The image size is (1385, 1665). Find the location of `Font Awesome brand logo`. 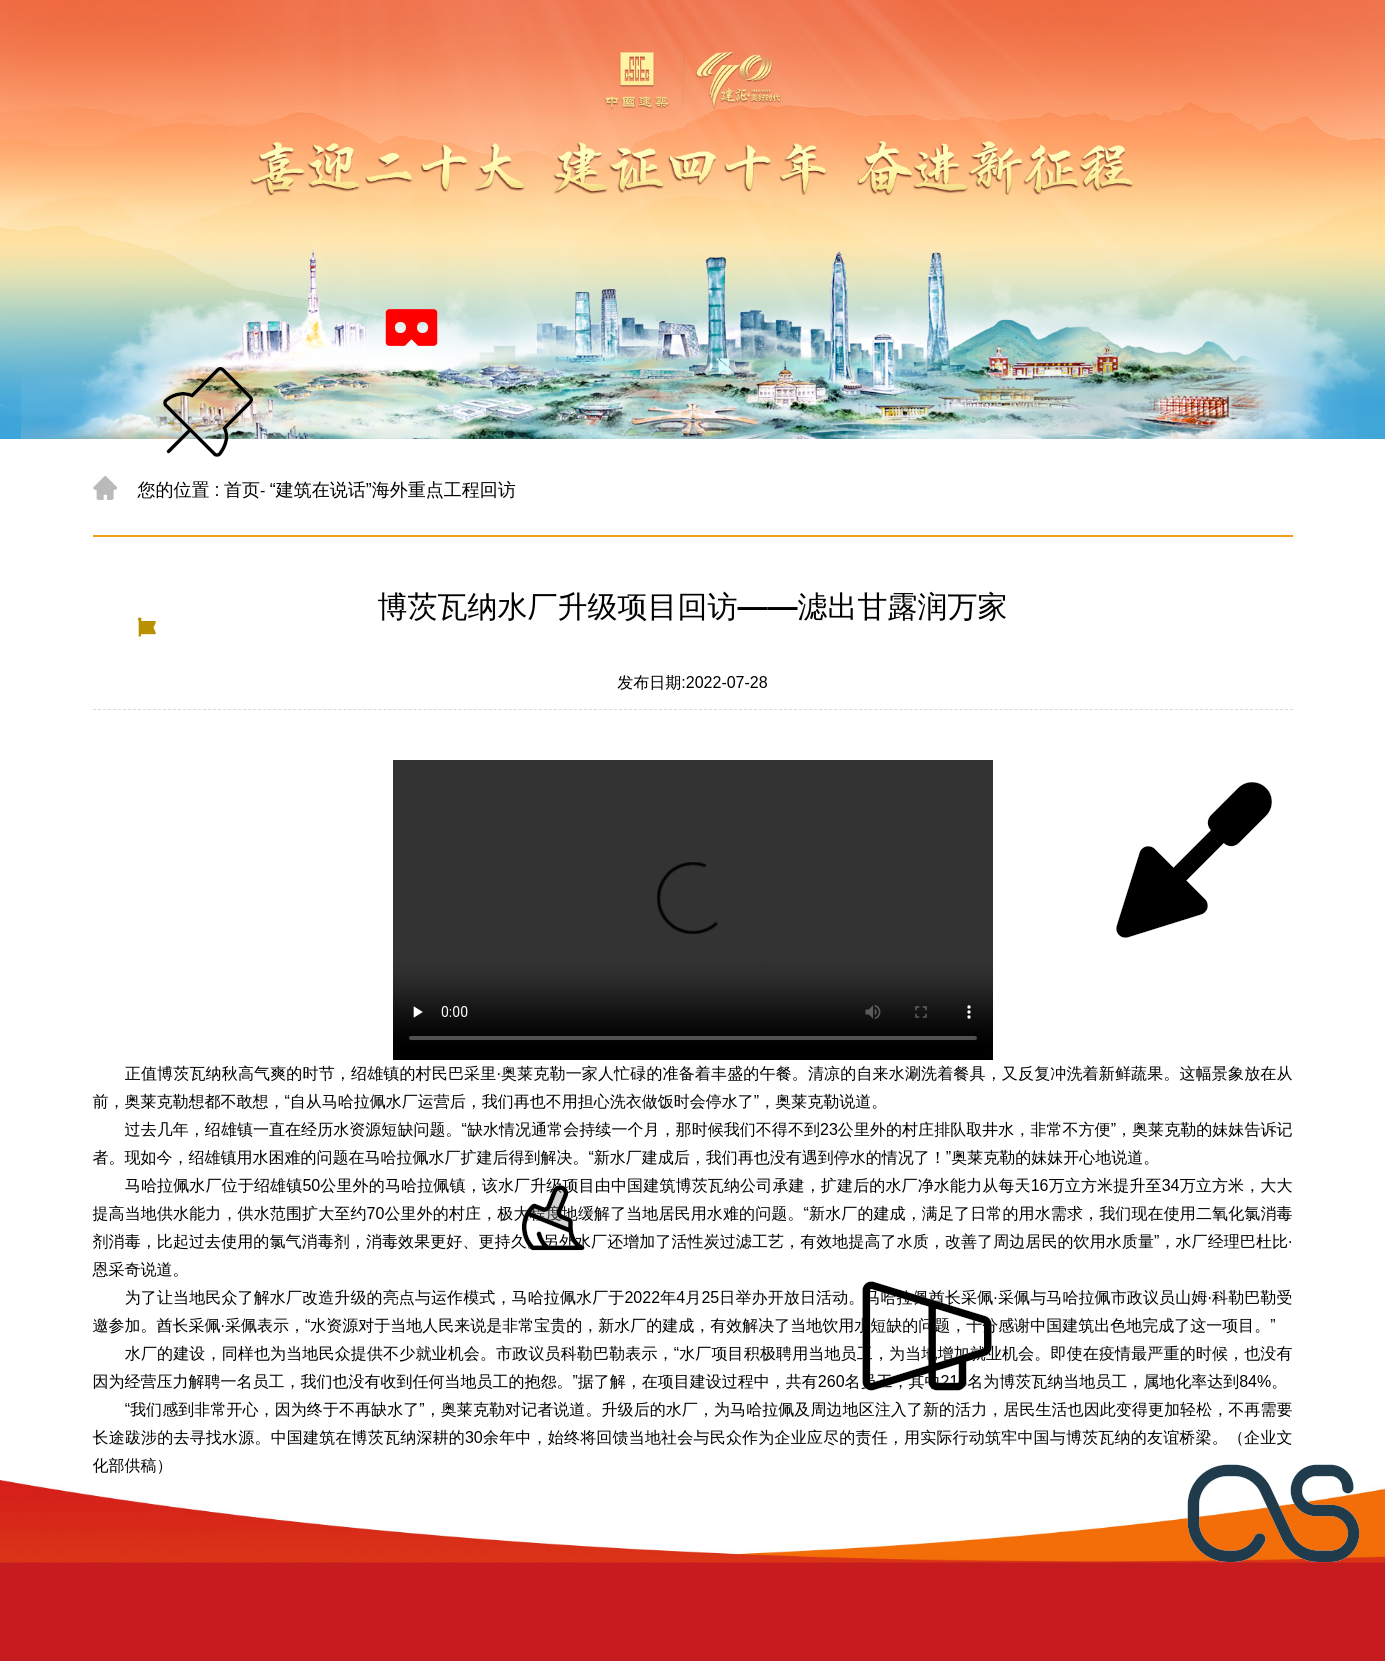

Font Awesome brand logo is located at coordinates (147, 627).